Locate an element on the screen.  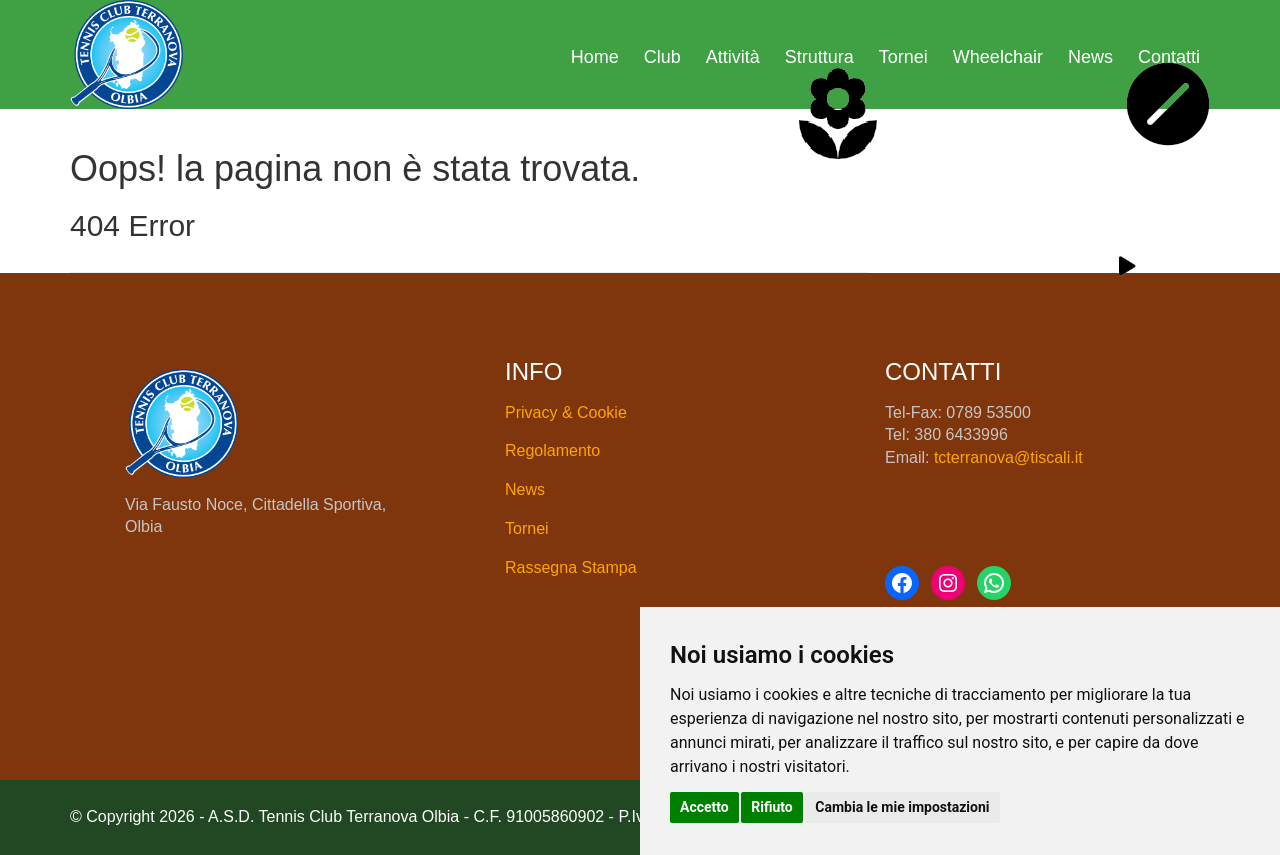
find nearby florists or flower shops is located at coordinates (838, 116).